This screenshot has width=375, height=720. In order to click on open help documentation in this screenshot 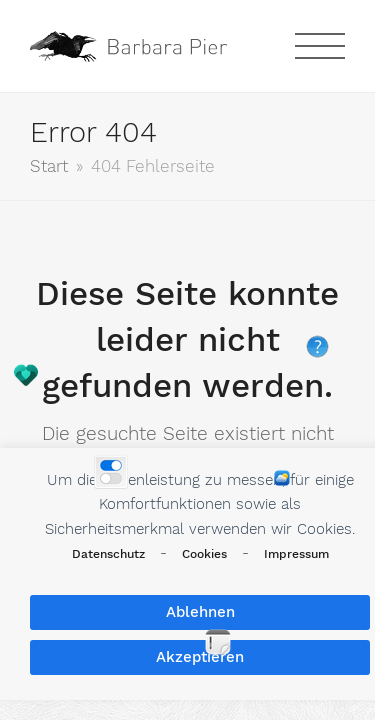, I will do `click(317, 346)`.